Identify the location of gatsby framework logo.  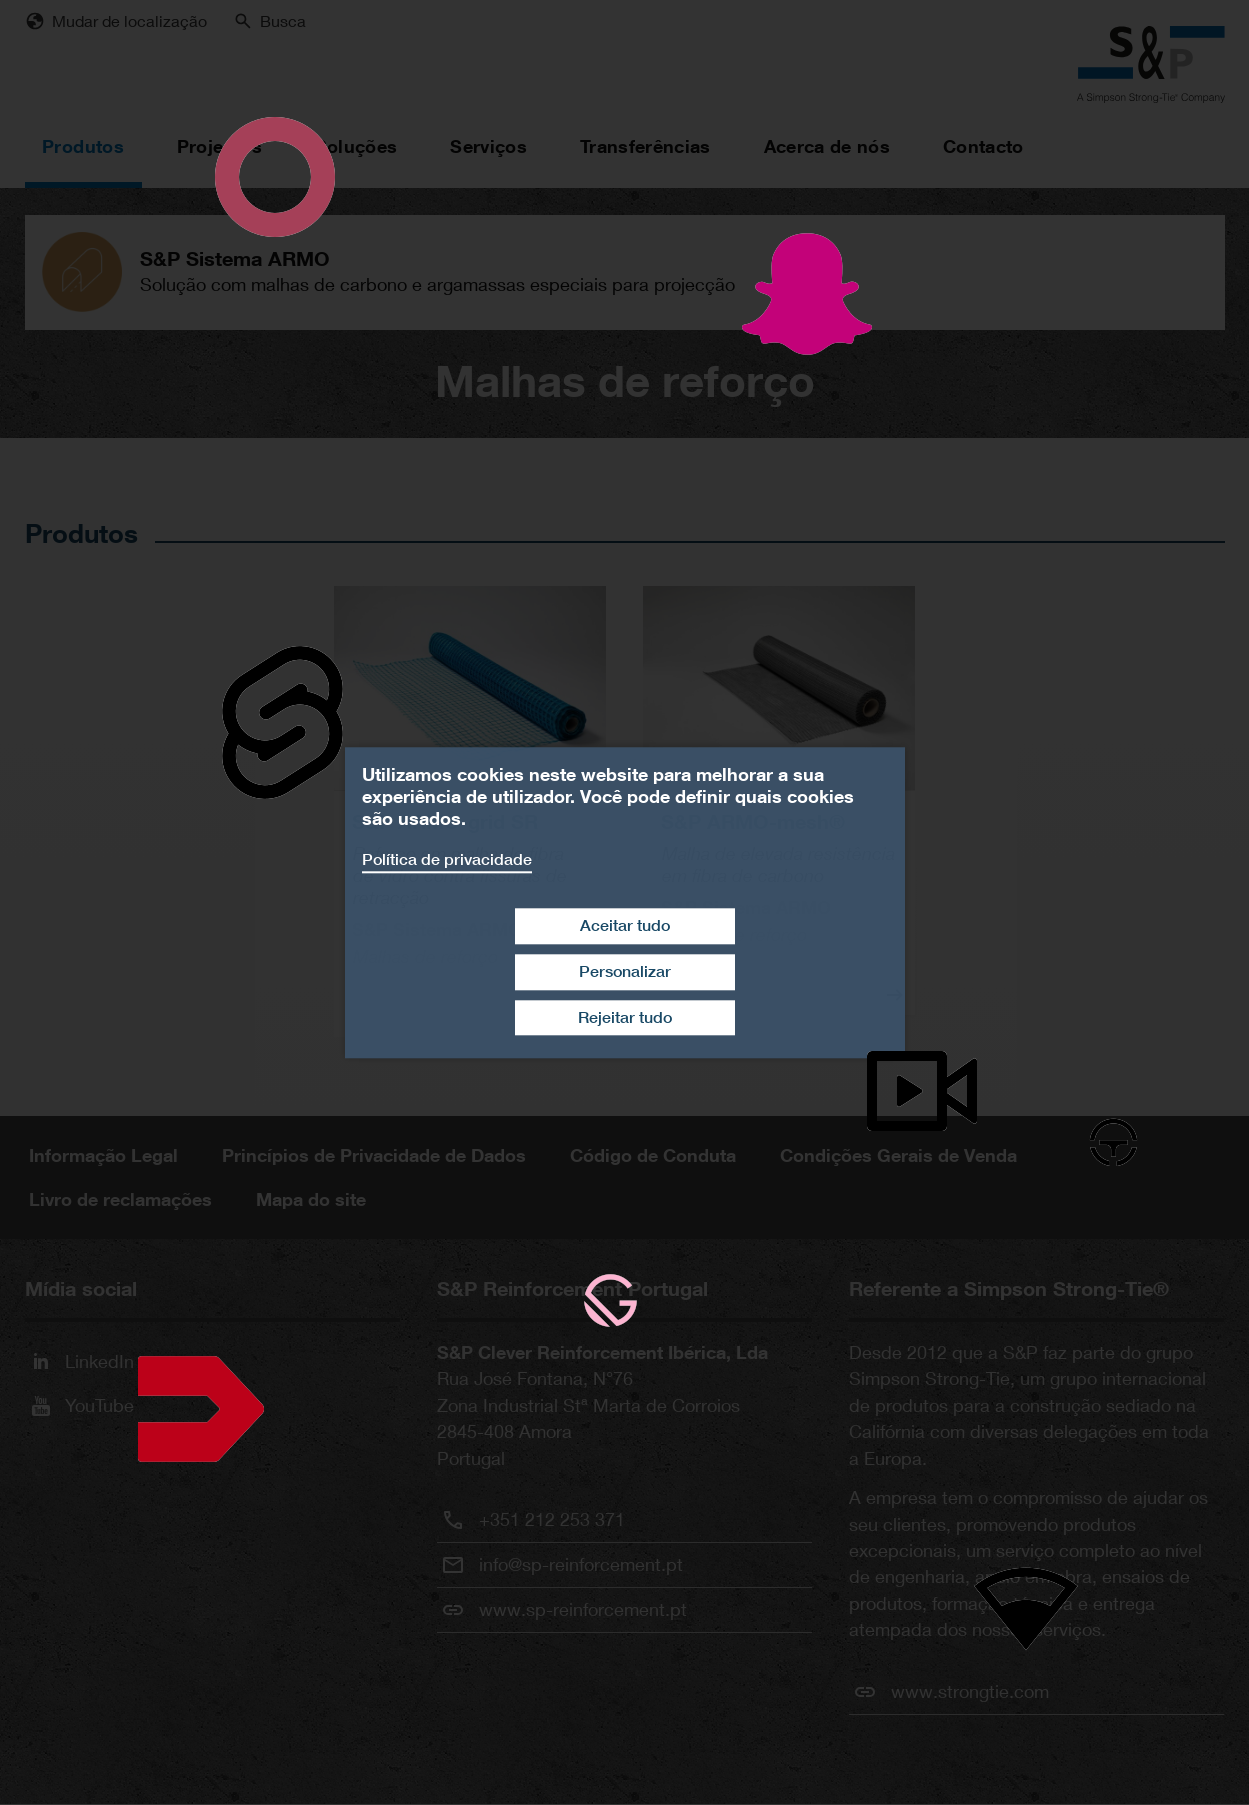
(610, 1300).